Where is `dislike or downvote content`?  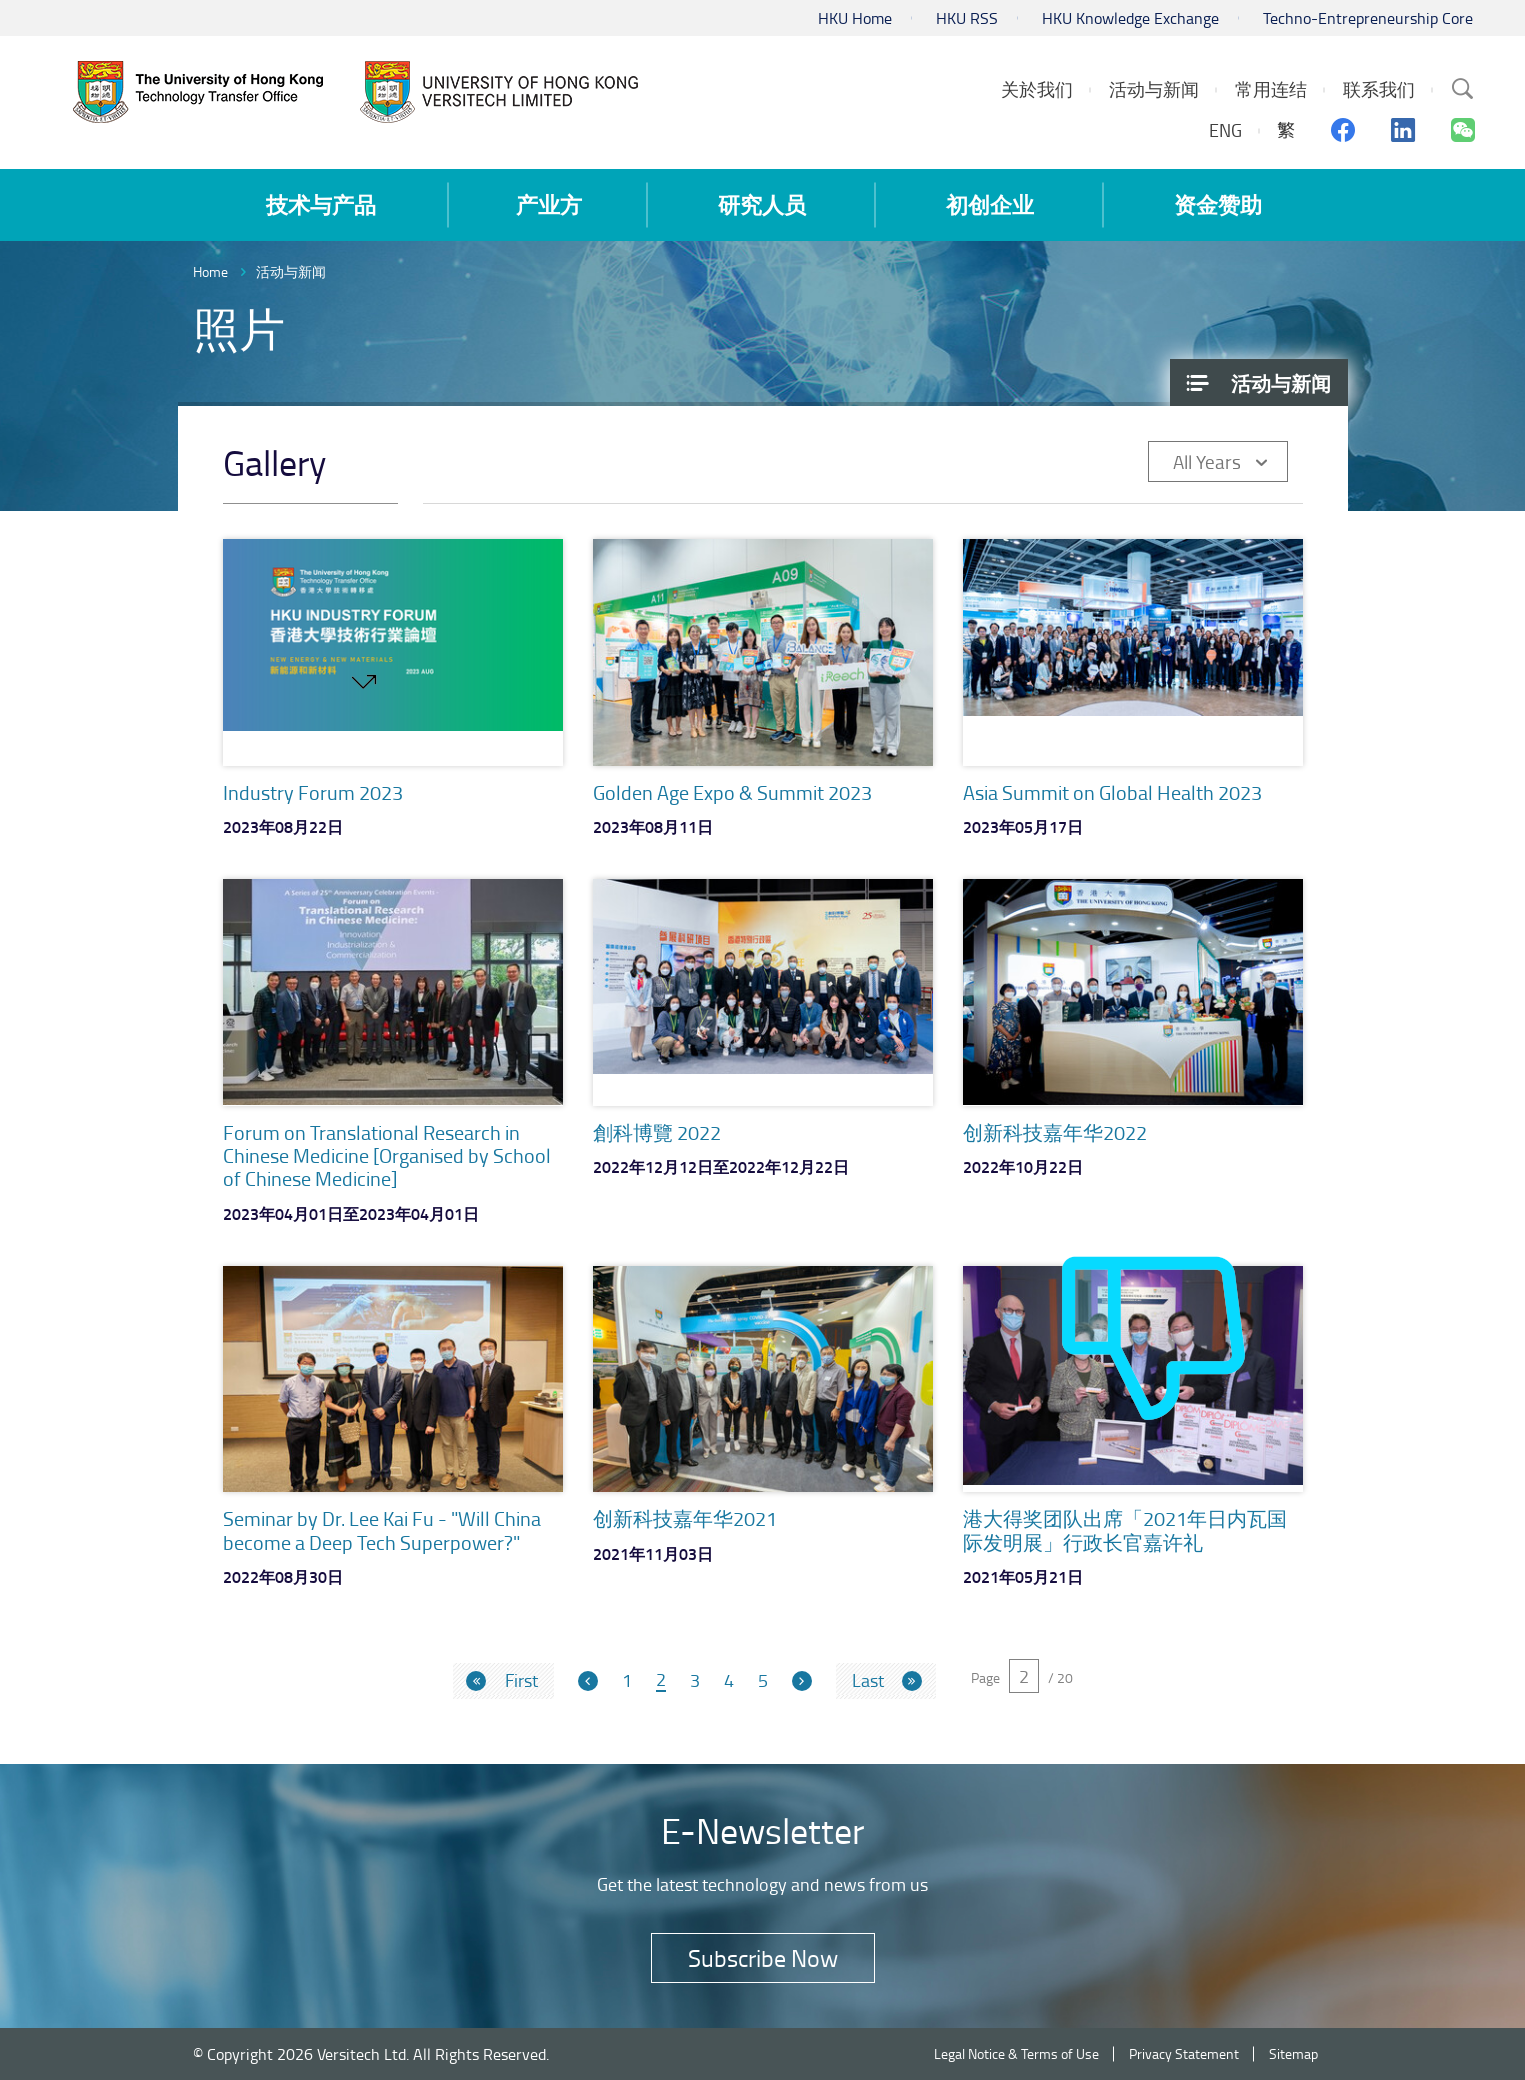 dislike or downvote content is located at coordinates (1153, 1328).